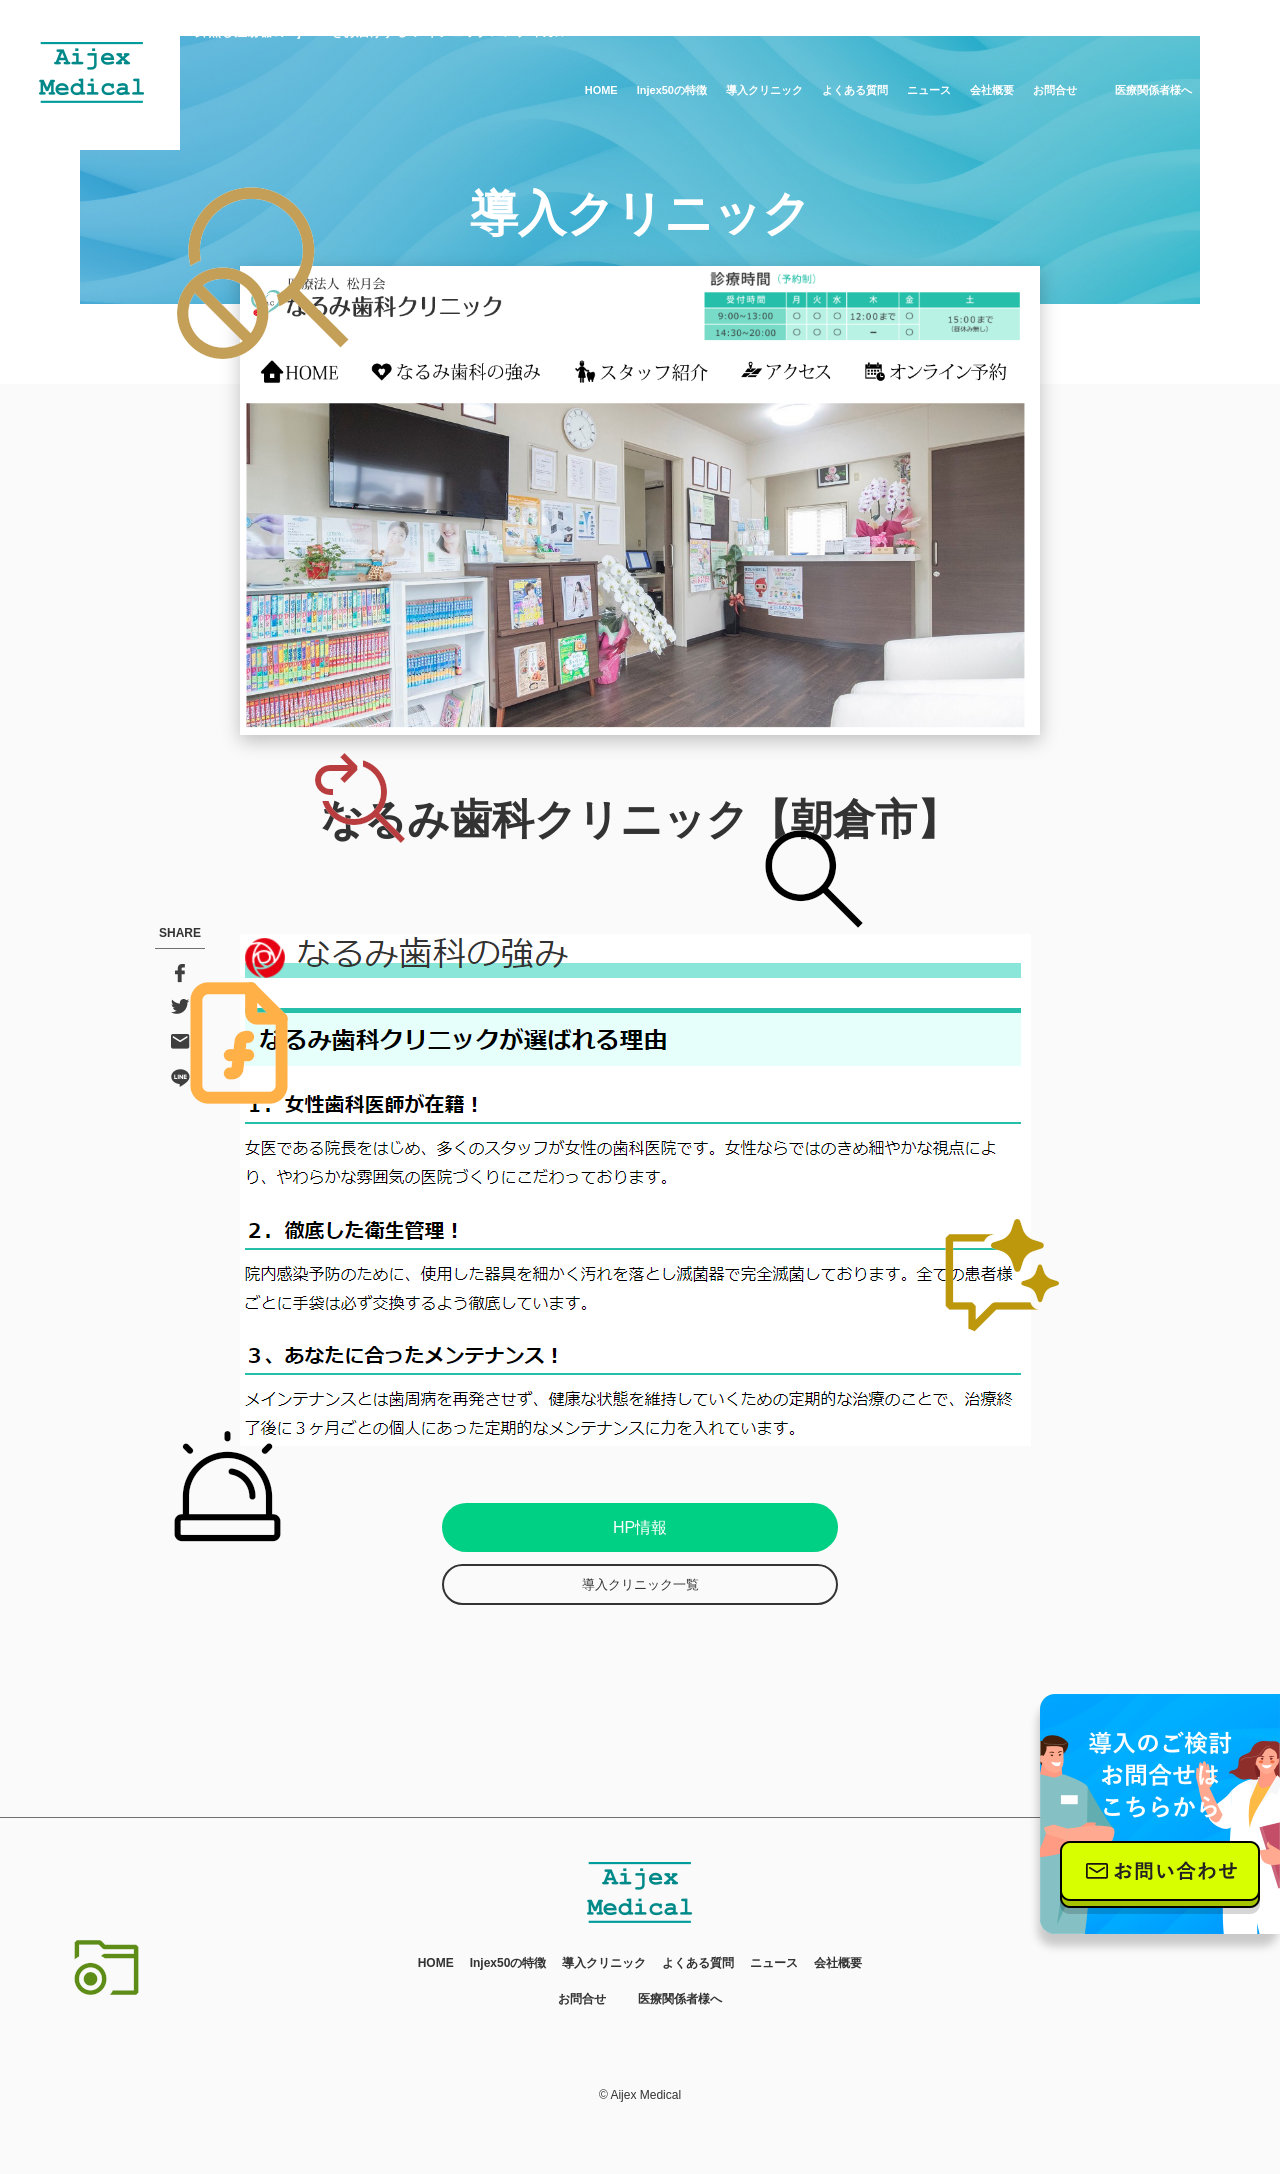 The image size is (1280, 2174). What do you see at coordinates (268, 267) in the screenshot?
I see `stop or cancel the current search` at bounding box center [268, 267].